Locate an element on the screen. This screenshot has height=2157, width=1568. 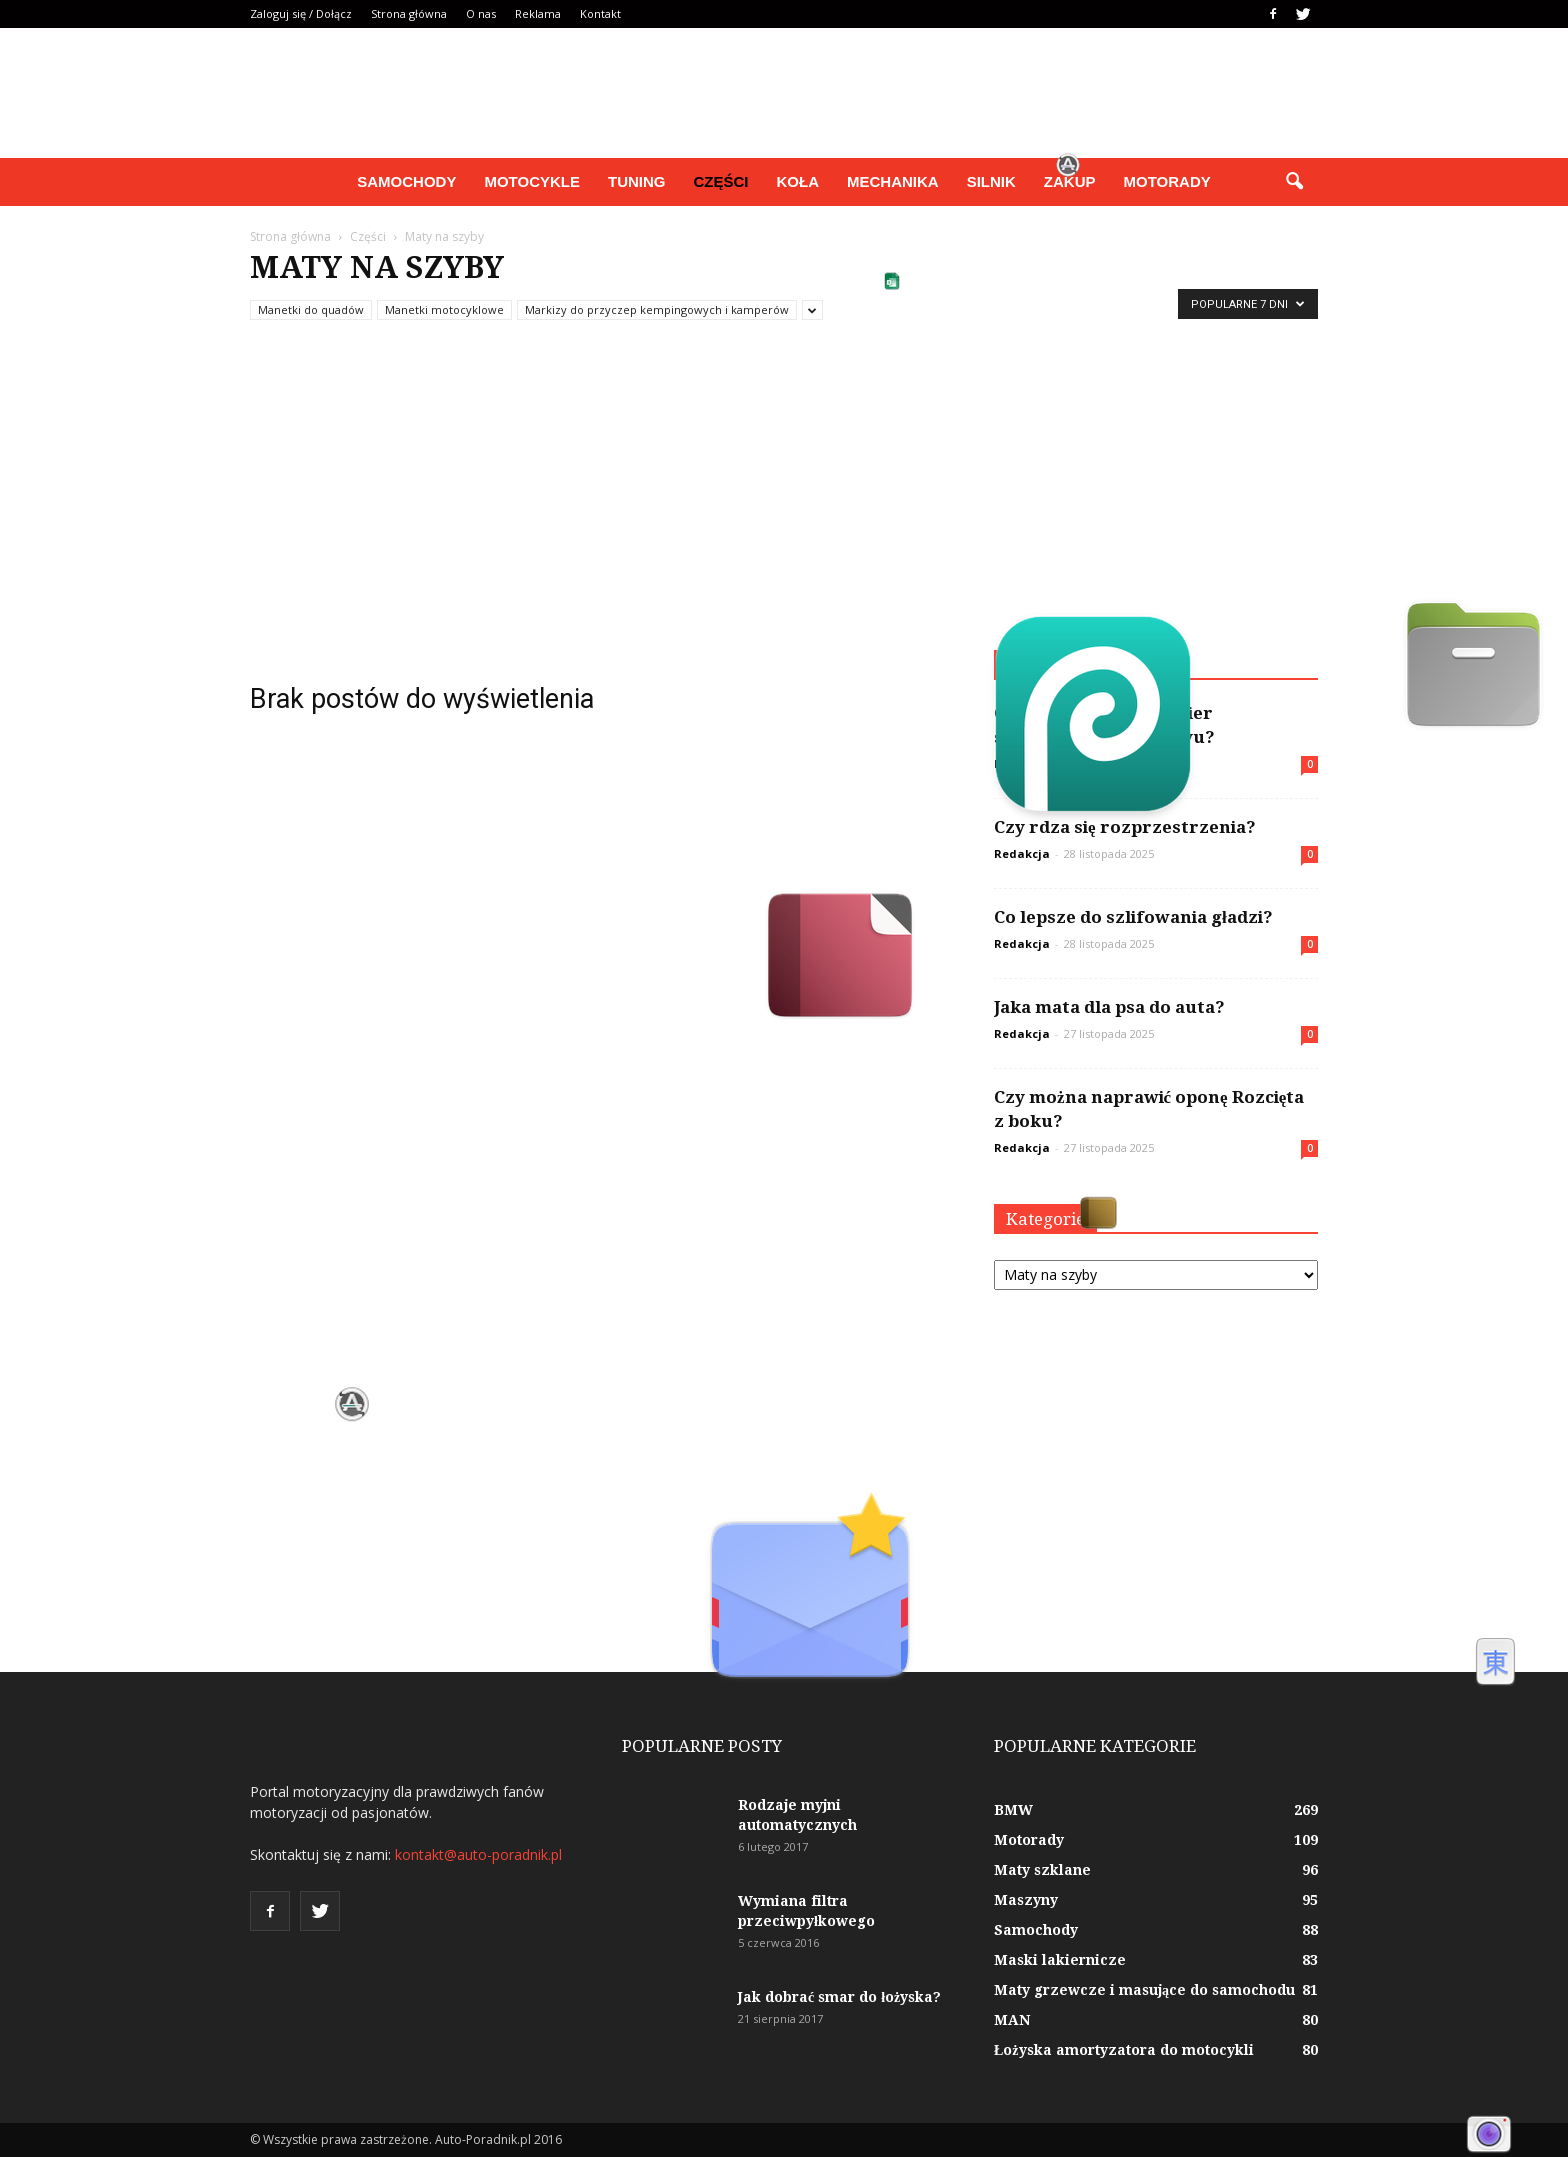
launch the GNOME Mahjongg game is located at coordinates (1495, 1661).